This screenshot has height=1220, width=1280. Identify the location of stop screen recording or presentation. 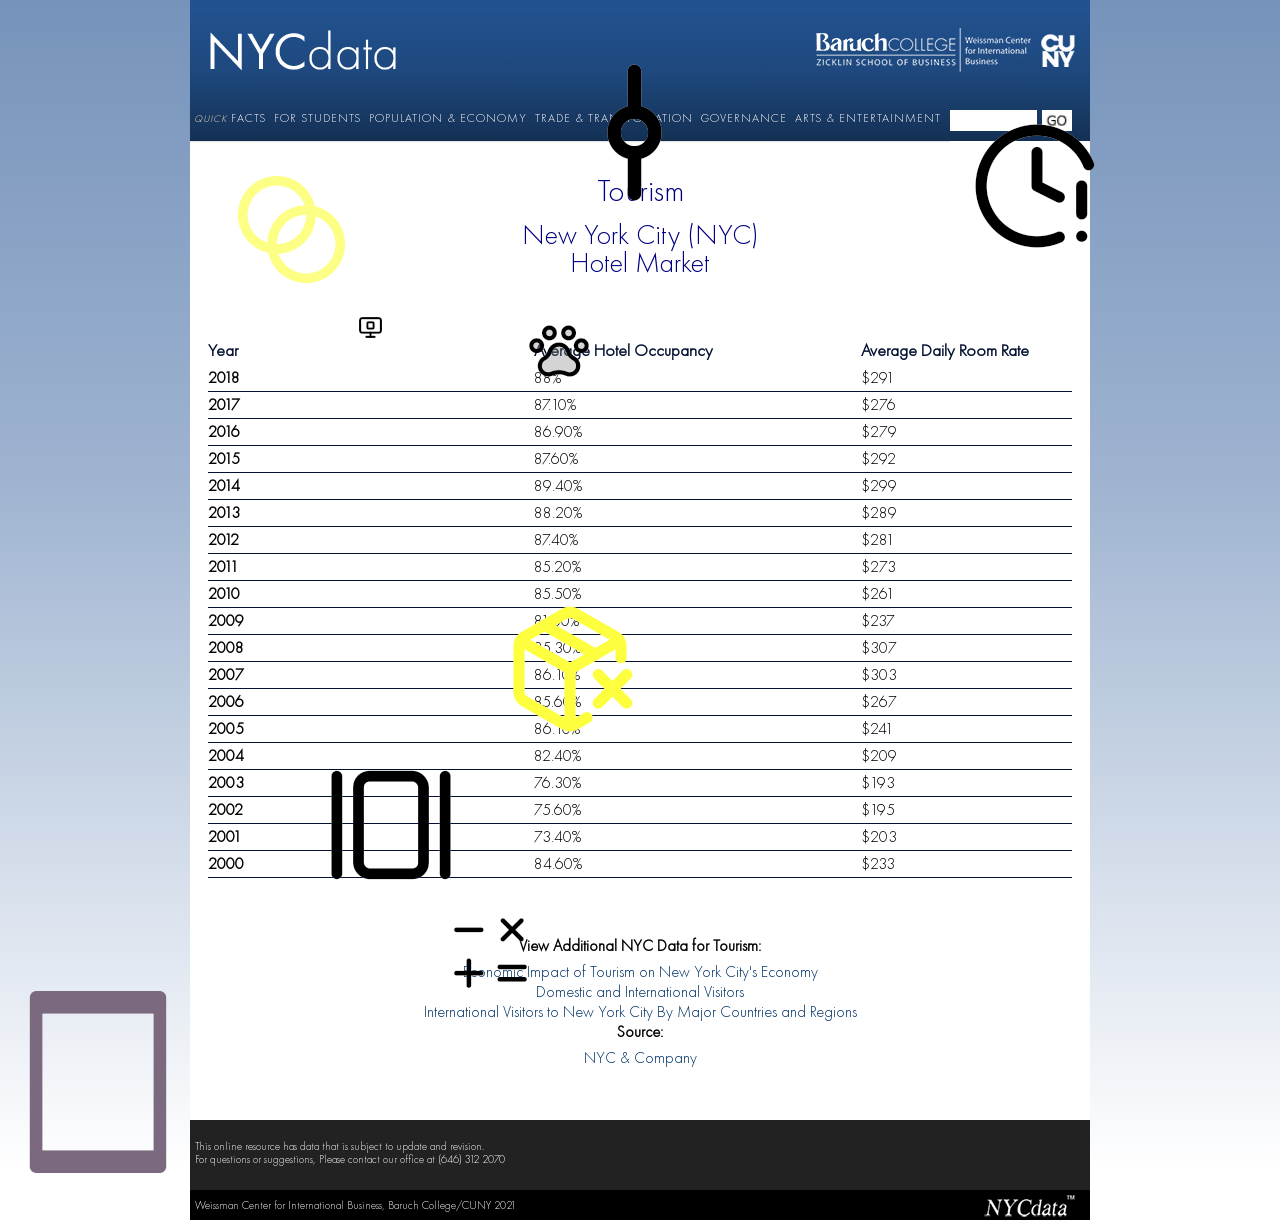
(370, 327).